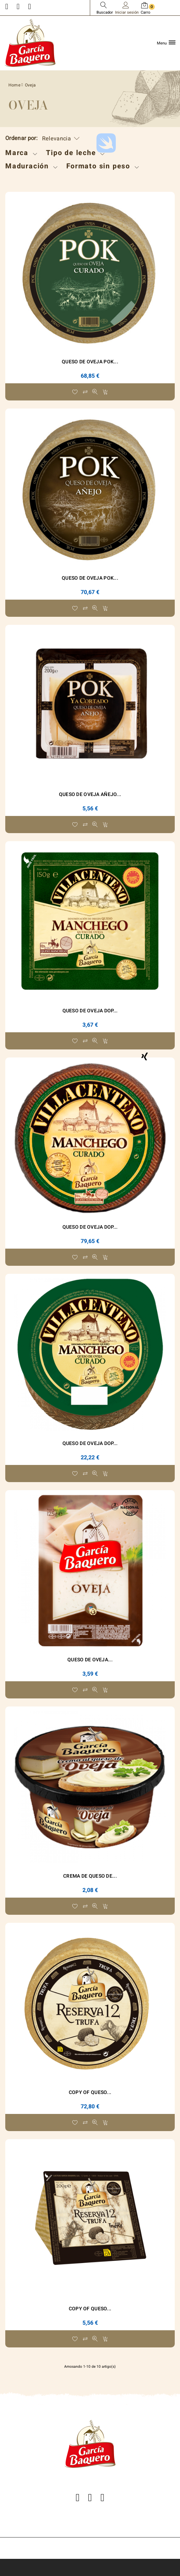 The image size is (180, 2576). I want to click on Swift programming language logo, so click(106, 143).